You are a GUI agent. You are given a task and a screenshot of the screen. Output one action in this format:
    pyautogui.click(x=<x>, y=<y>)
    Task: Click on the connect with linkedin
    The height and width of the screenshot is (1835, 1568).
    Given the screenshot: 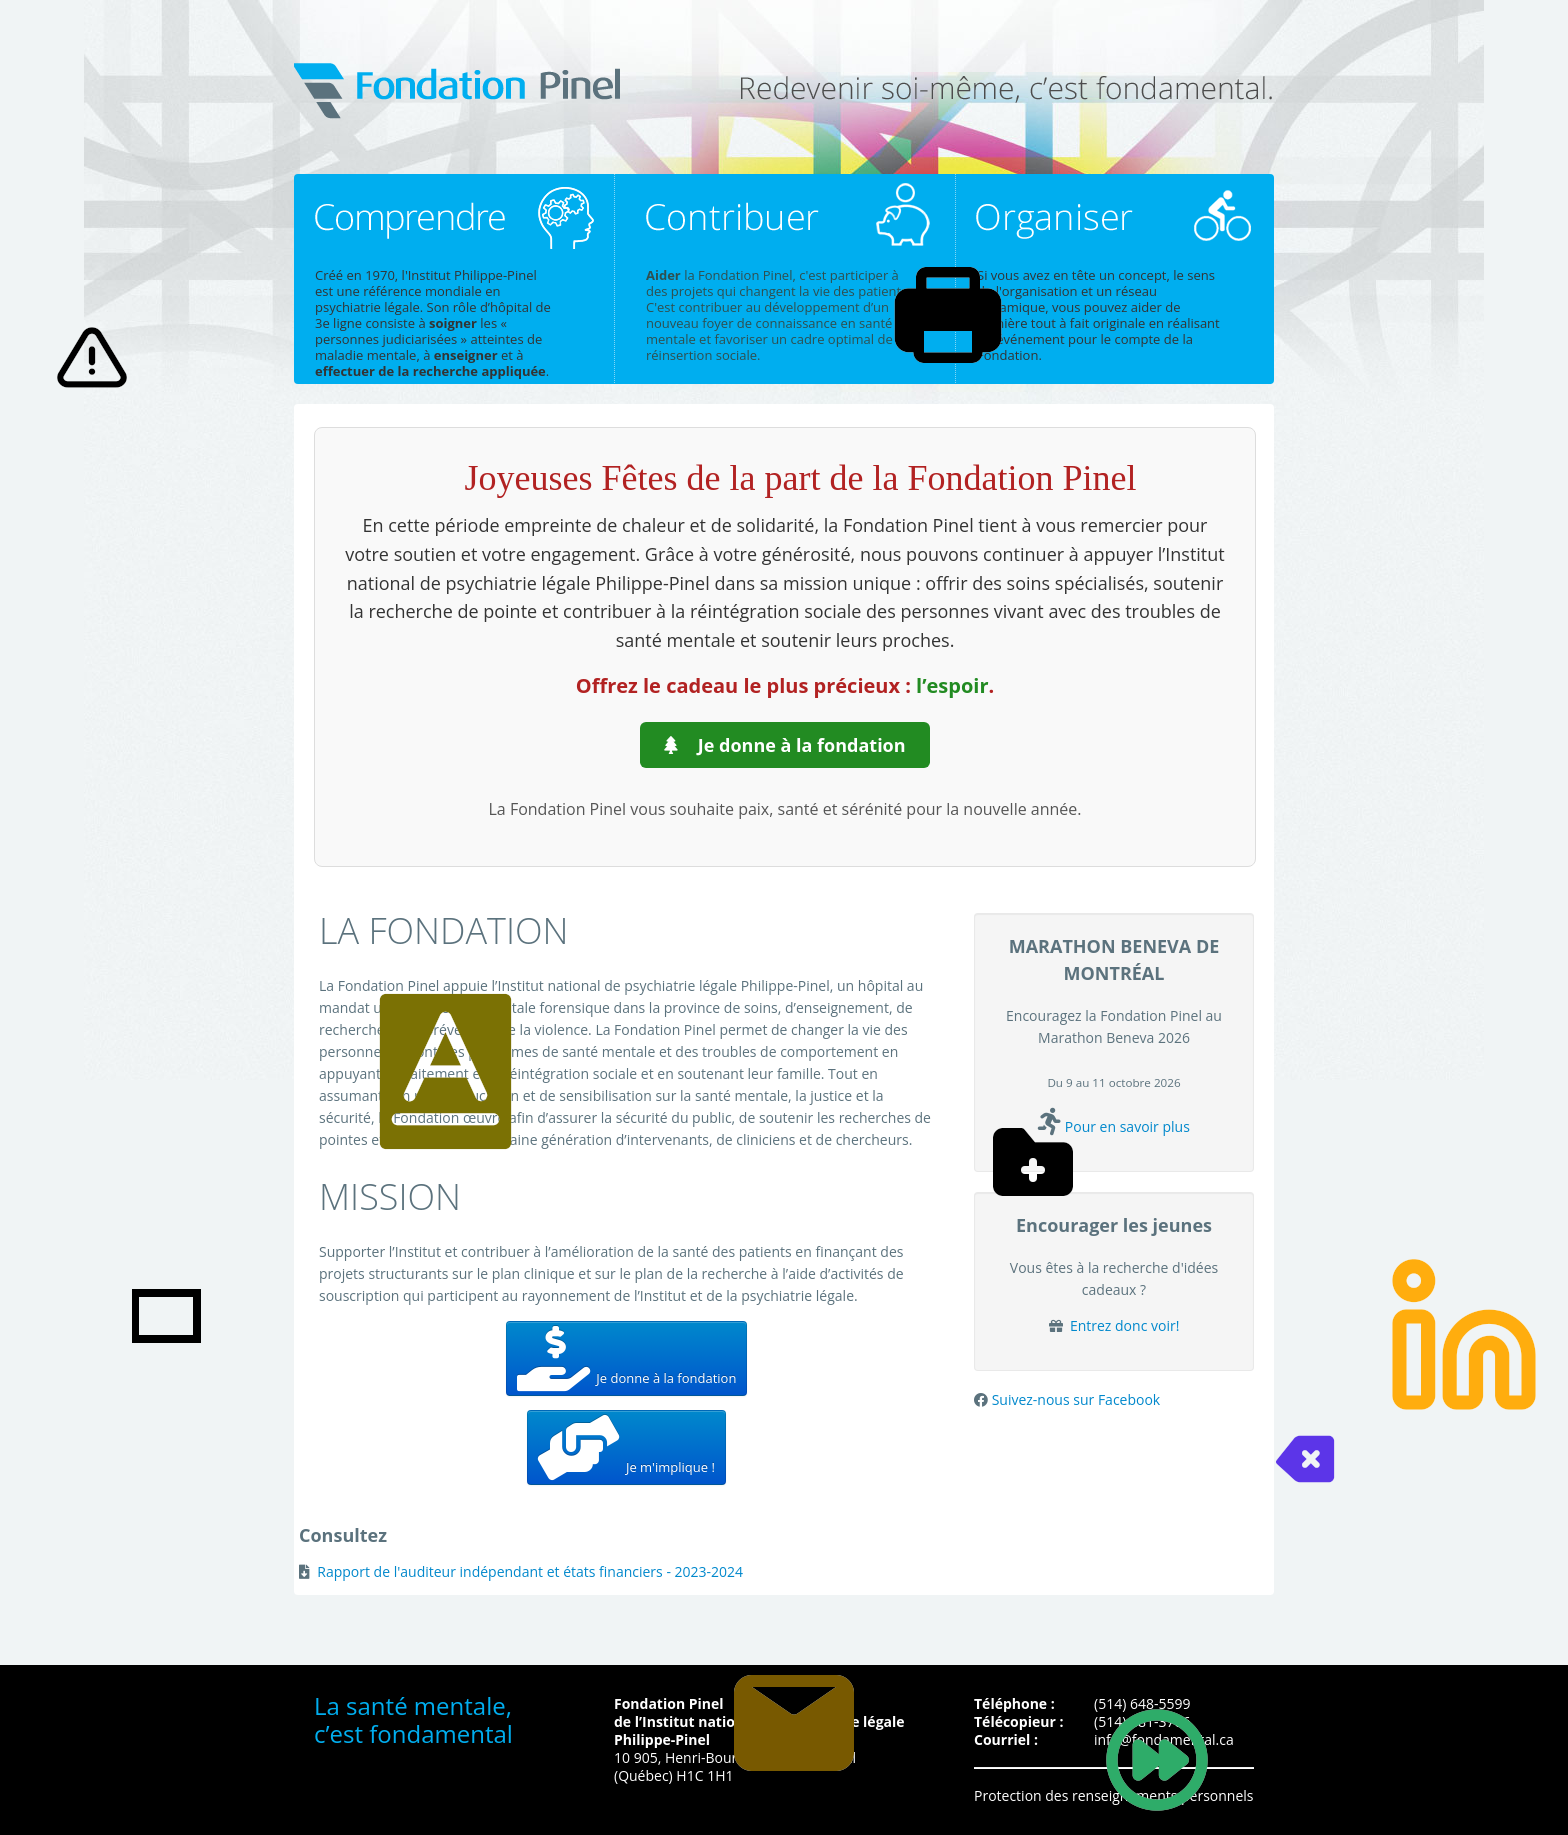 What is the action you would take?
    pyautogui.click(x=1464, y=1338)
    